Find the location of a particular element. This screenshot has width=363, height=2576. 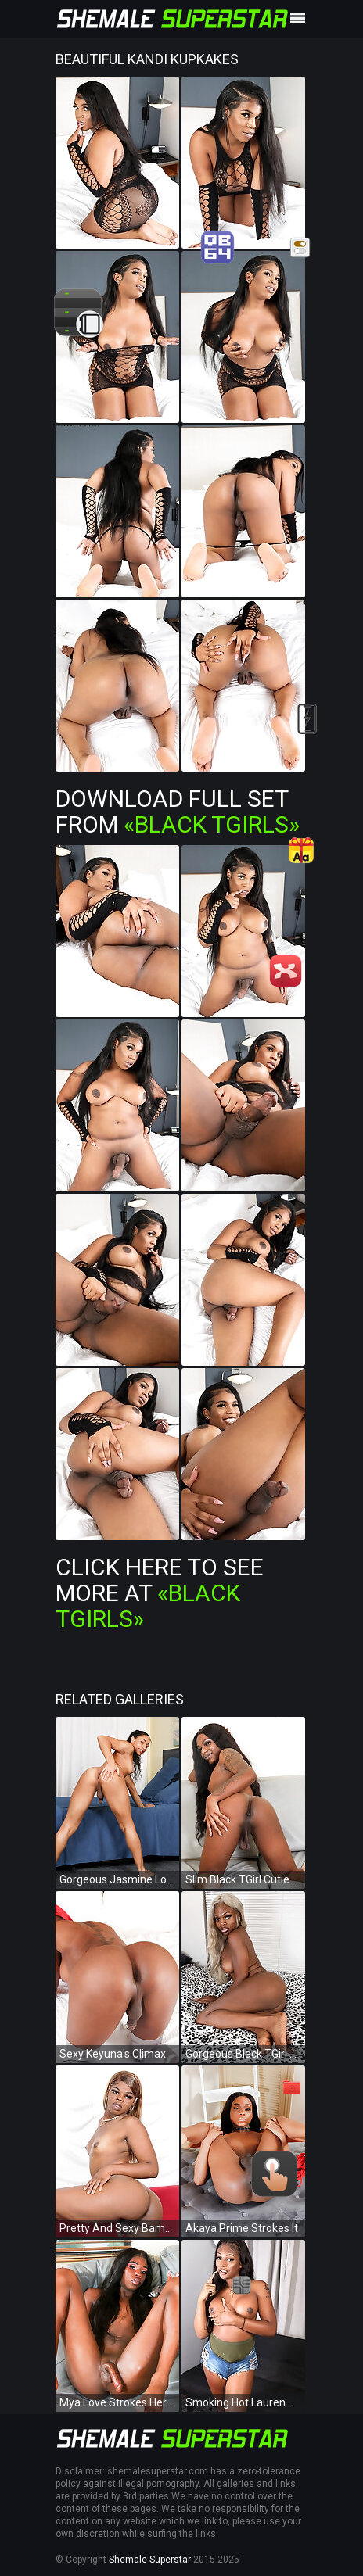

view phone battery status is located at coordinates (307, 718).